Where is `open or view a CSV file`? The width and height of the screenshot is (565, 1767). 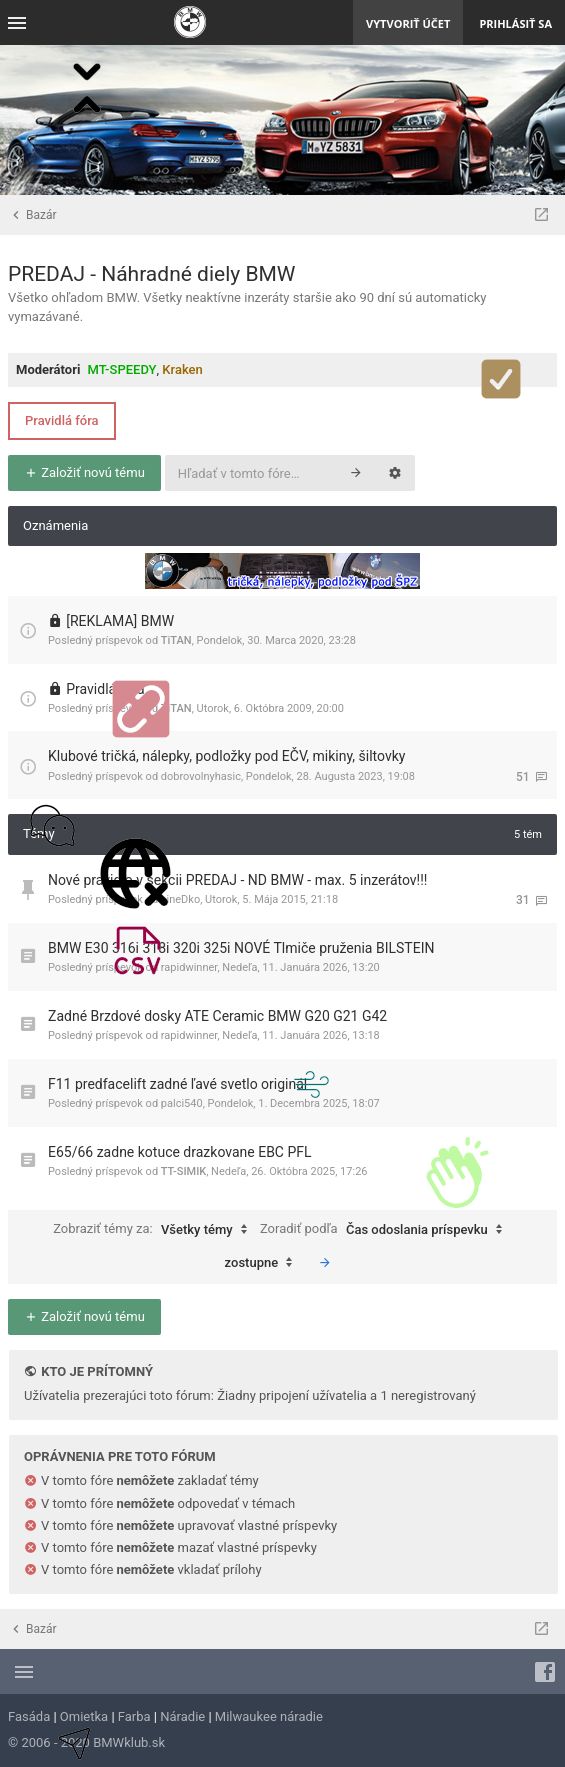
open or view a CSV file is located at coordinates (138, 952).